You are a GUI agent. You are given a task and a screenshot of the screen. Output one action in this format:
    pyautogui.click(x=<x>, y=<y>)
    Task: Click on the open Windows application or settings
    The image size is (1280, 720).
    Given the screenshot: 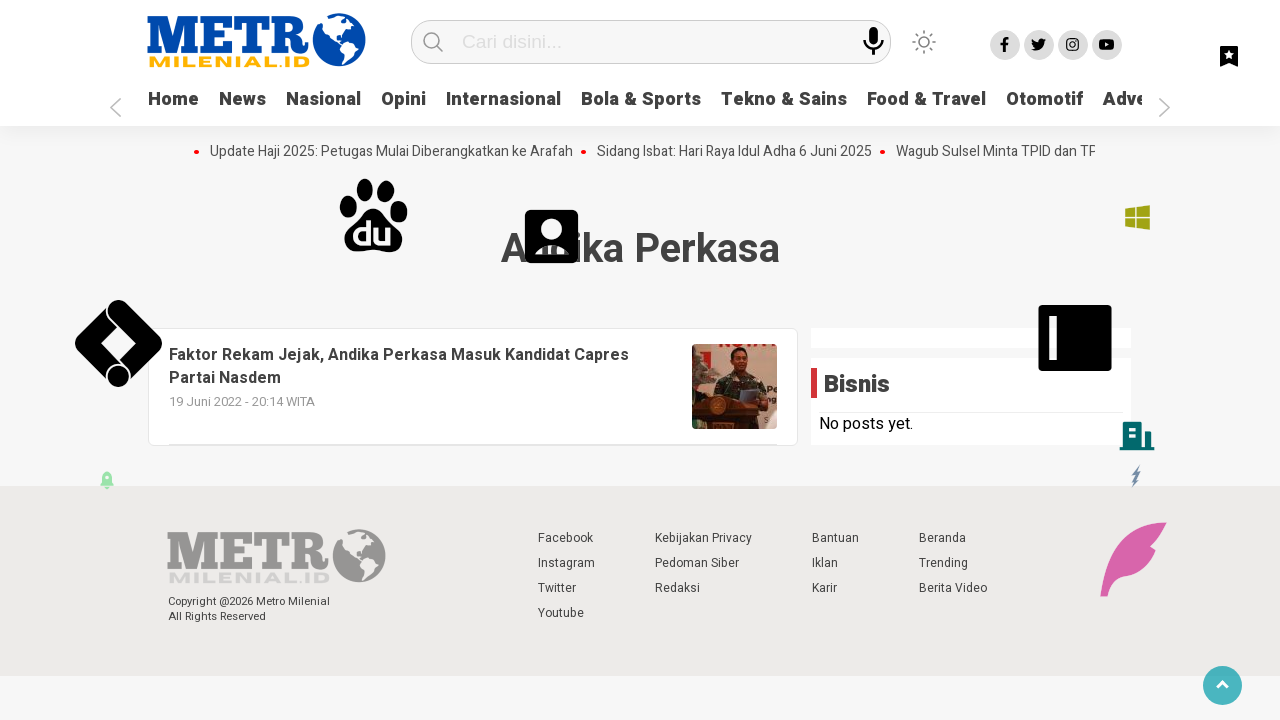 What is the action you would take?
    pyautogui.click(x=1137, y=217)
    